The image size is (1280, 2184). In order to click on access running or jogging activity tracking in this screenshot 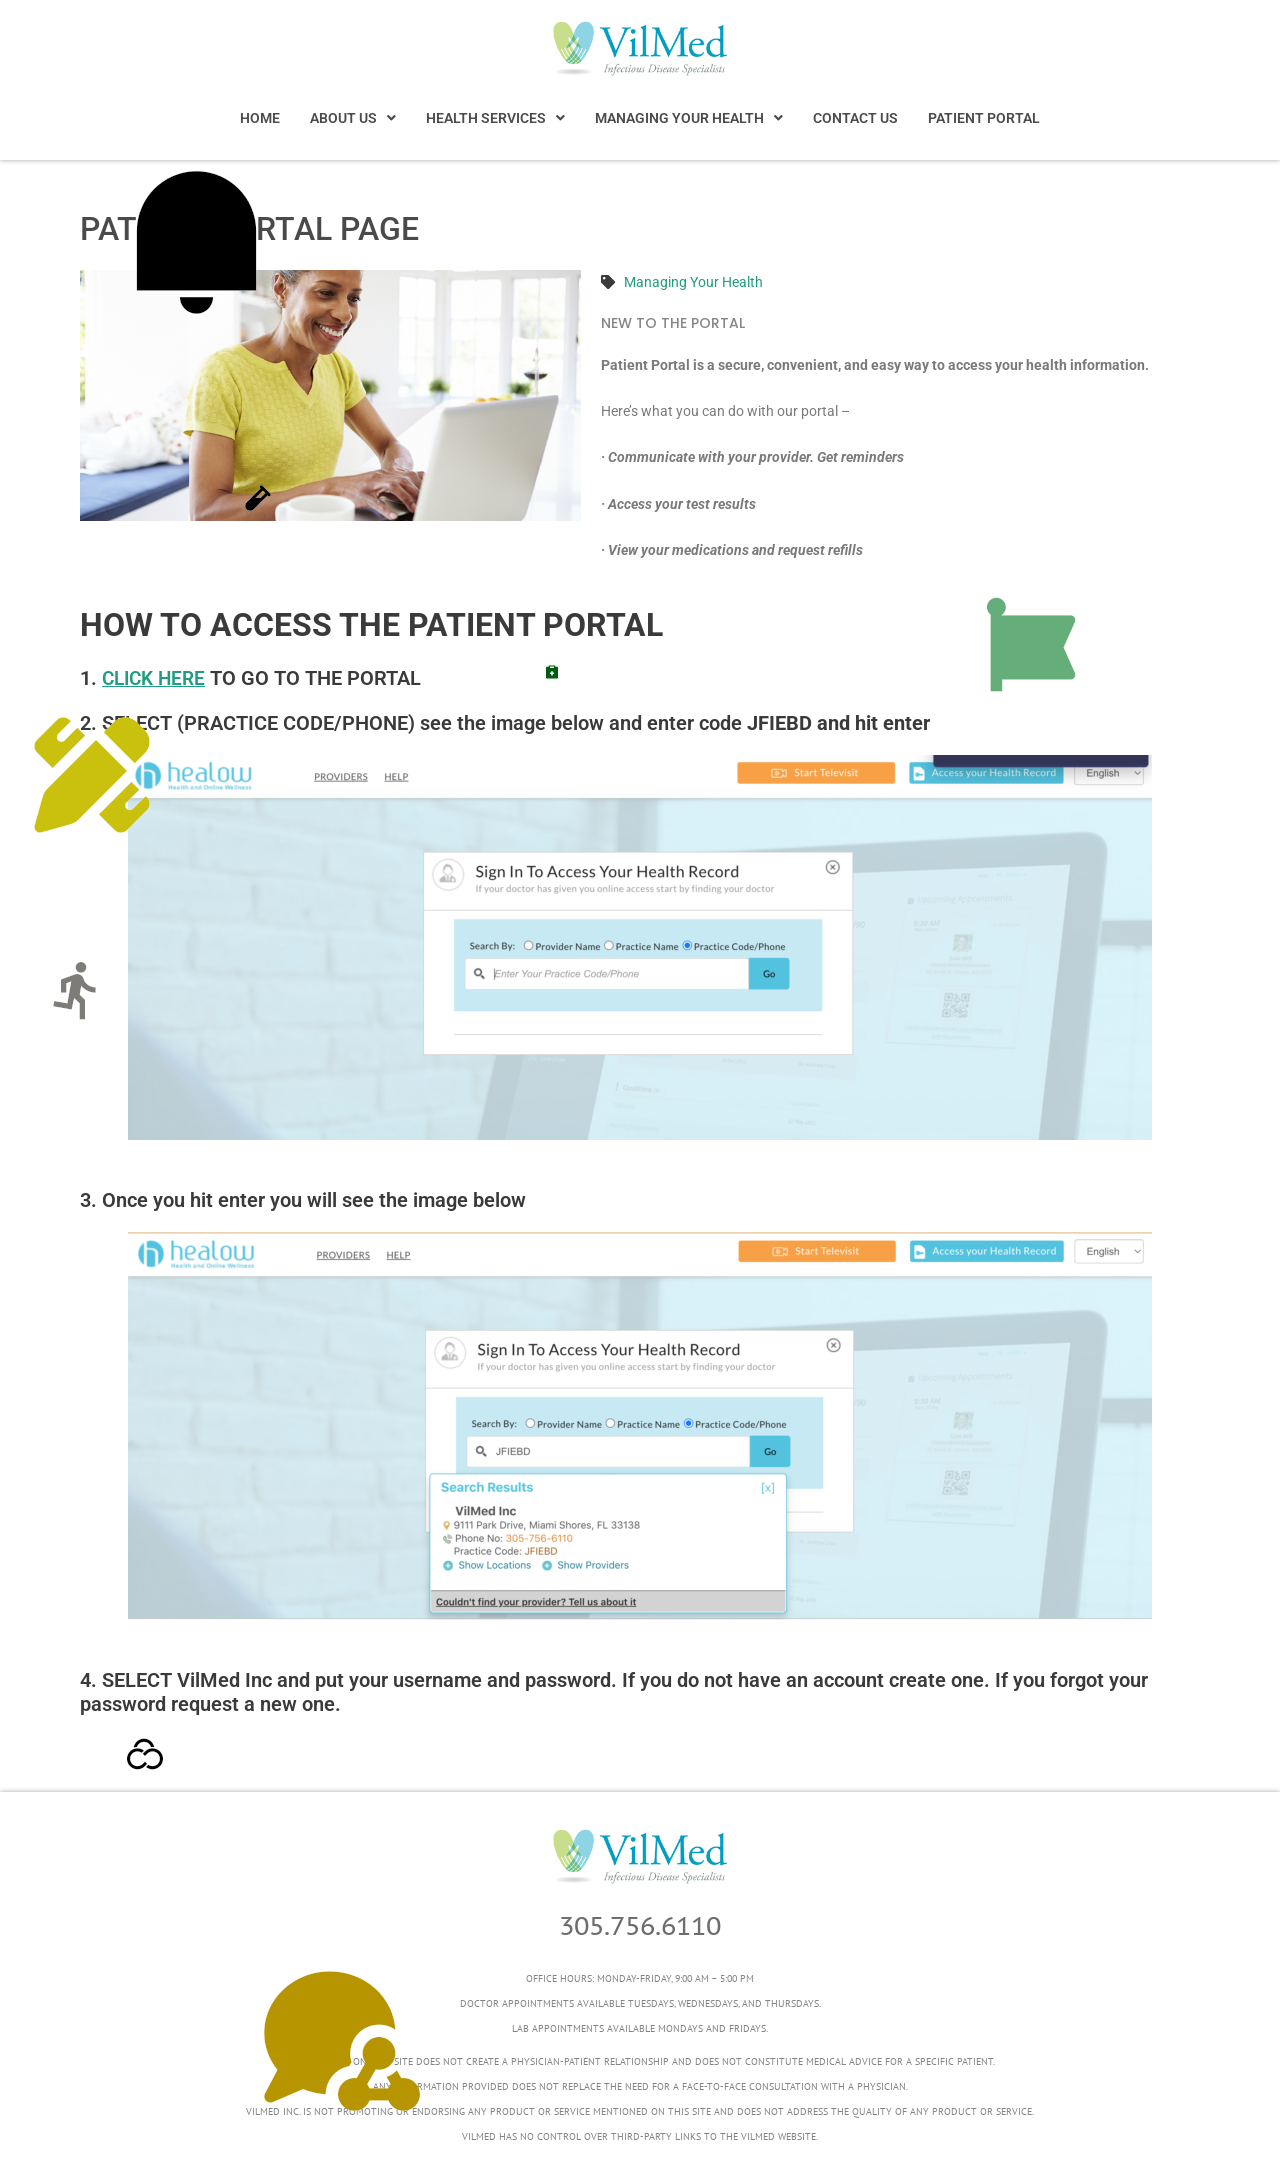, I will do `click(77, 990)`.